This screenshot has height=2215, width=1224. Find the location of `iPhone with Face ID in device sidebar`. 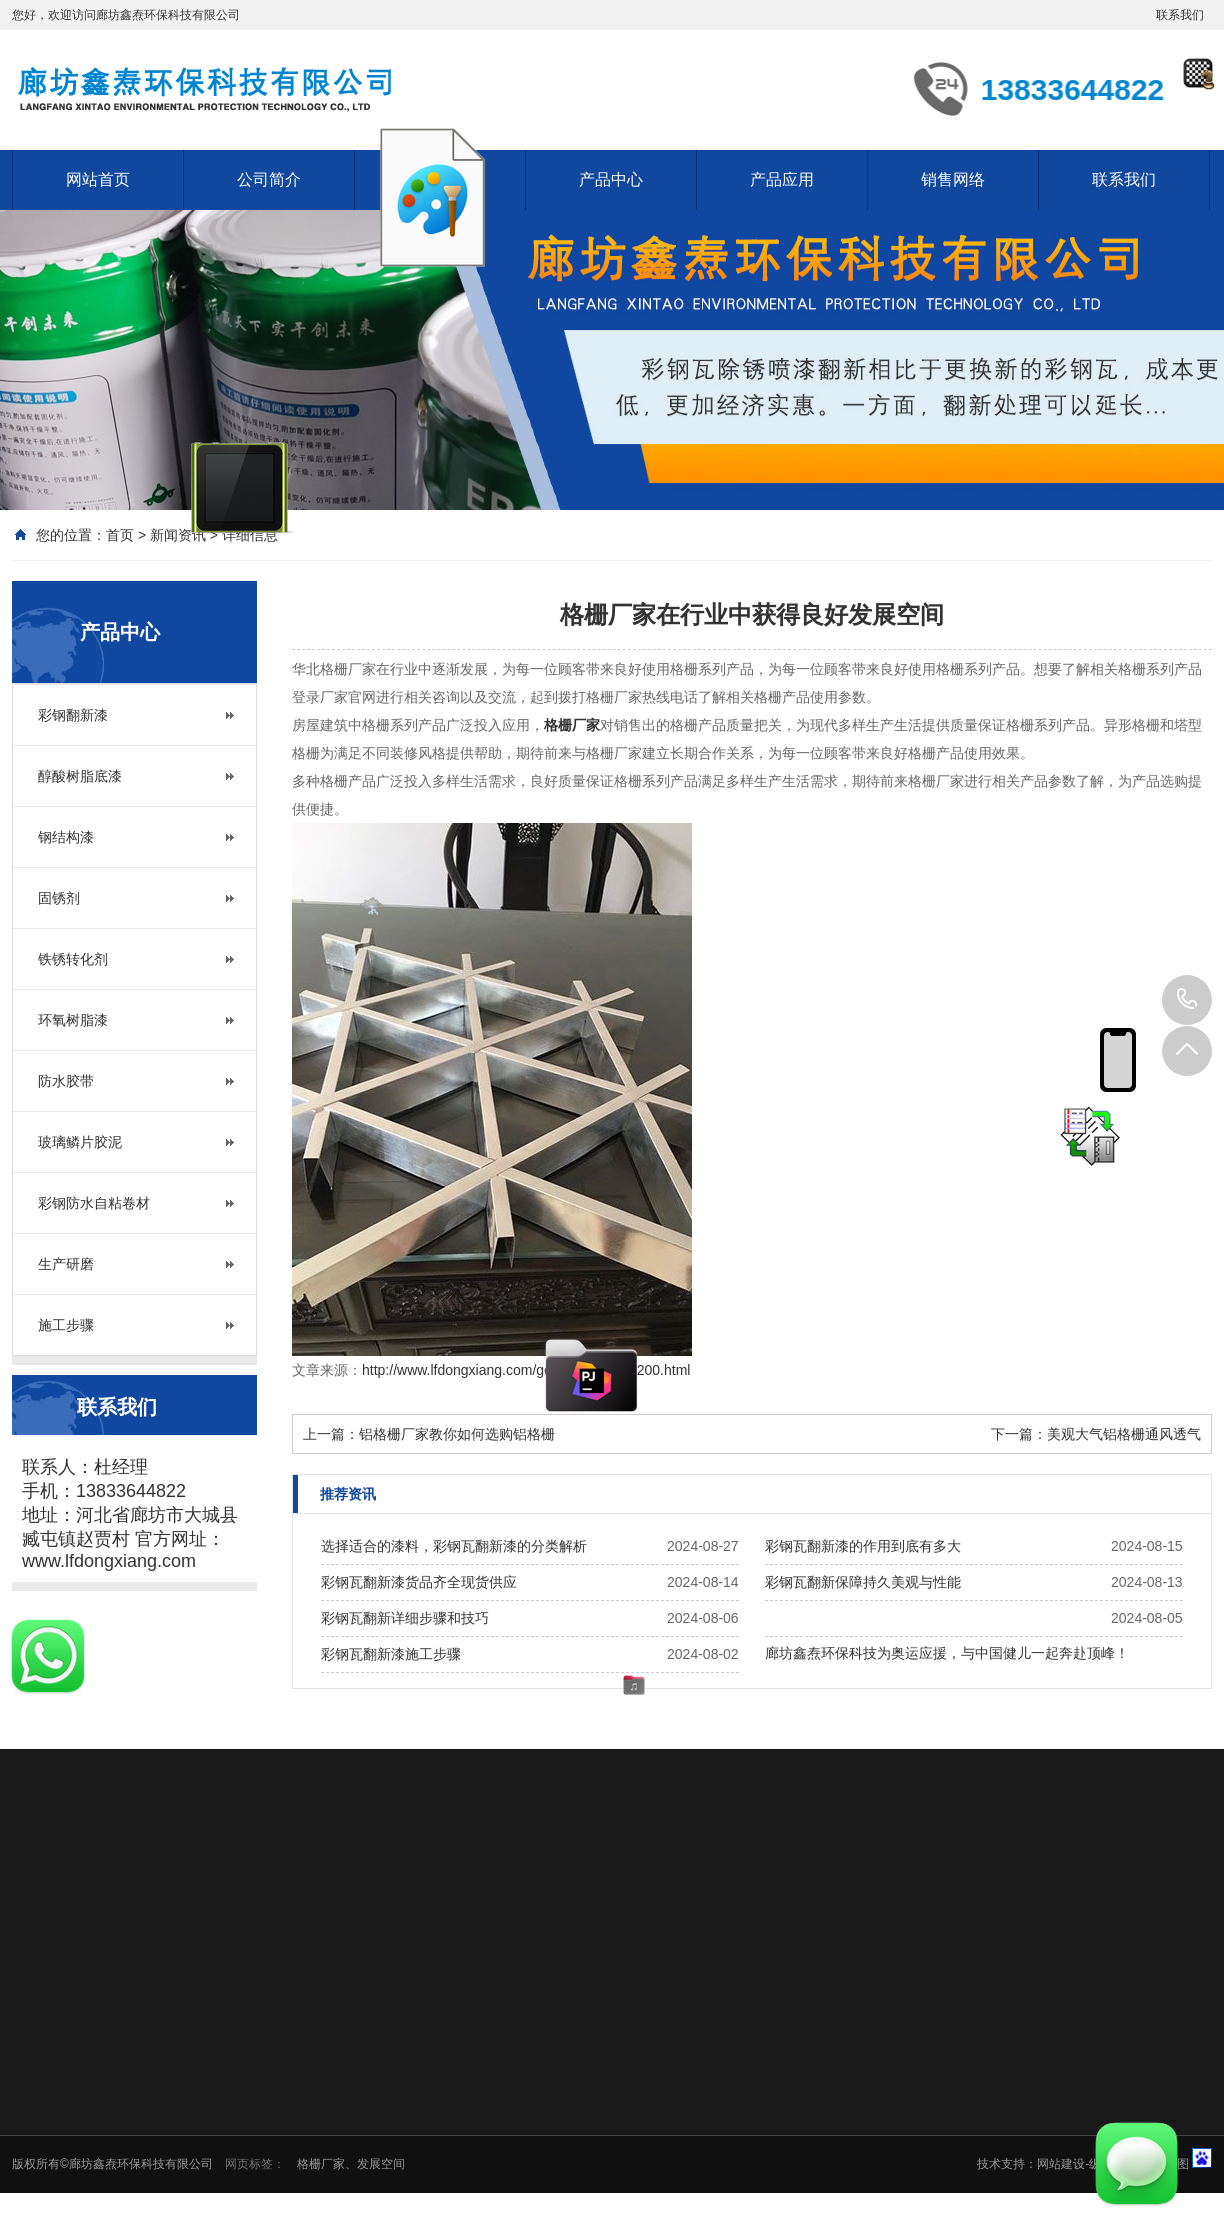

iPhone with Face ID in device sidebar is located at coordinates (1118, 1060).